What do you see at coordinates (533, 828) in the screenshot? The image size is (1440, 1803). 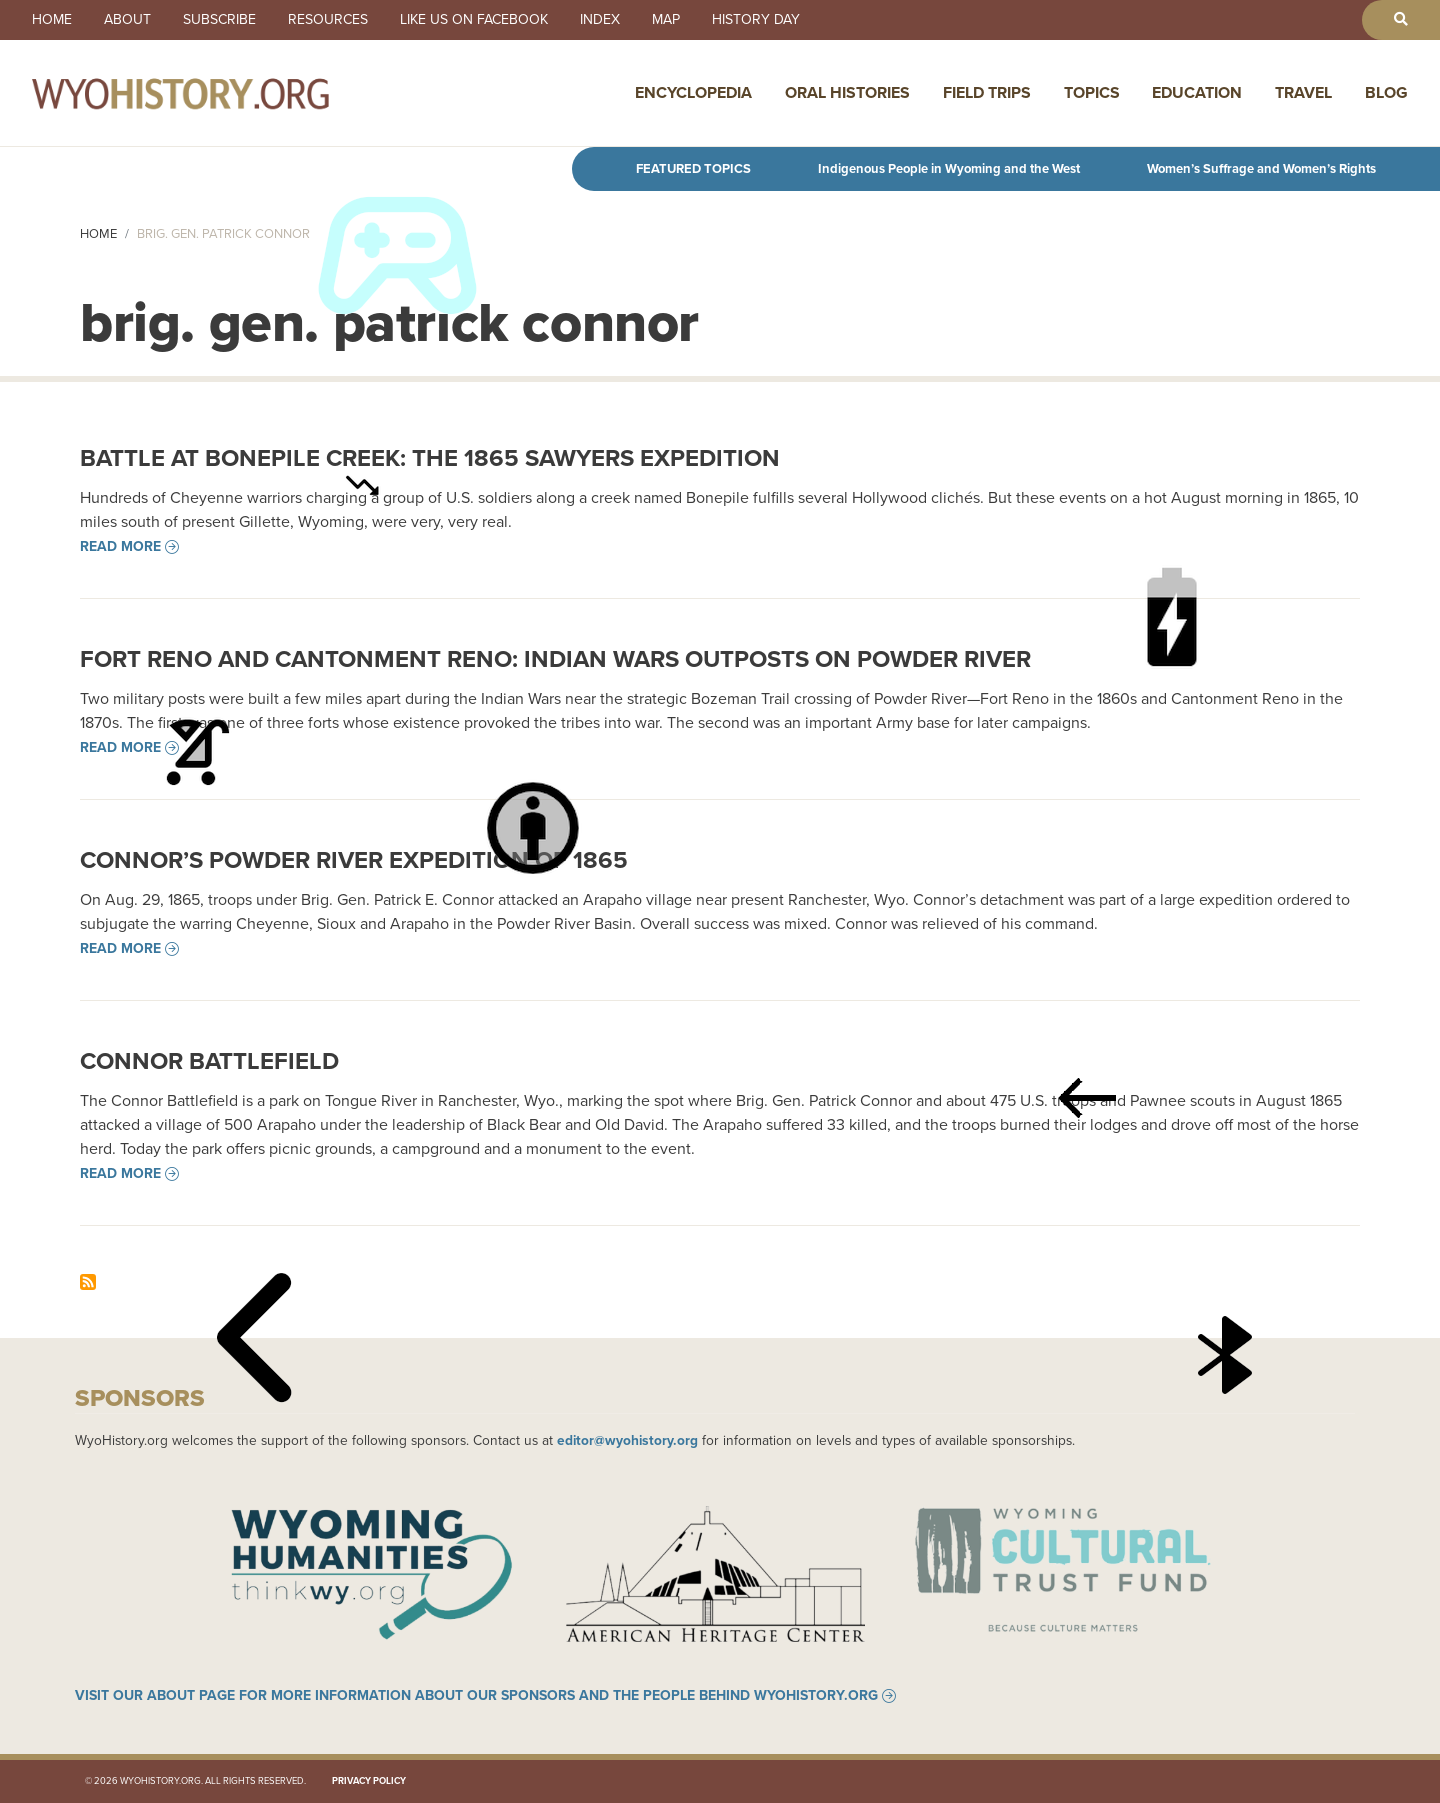 I see `view attribution or credits information` at bounding box center [533, 828].